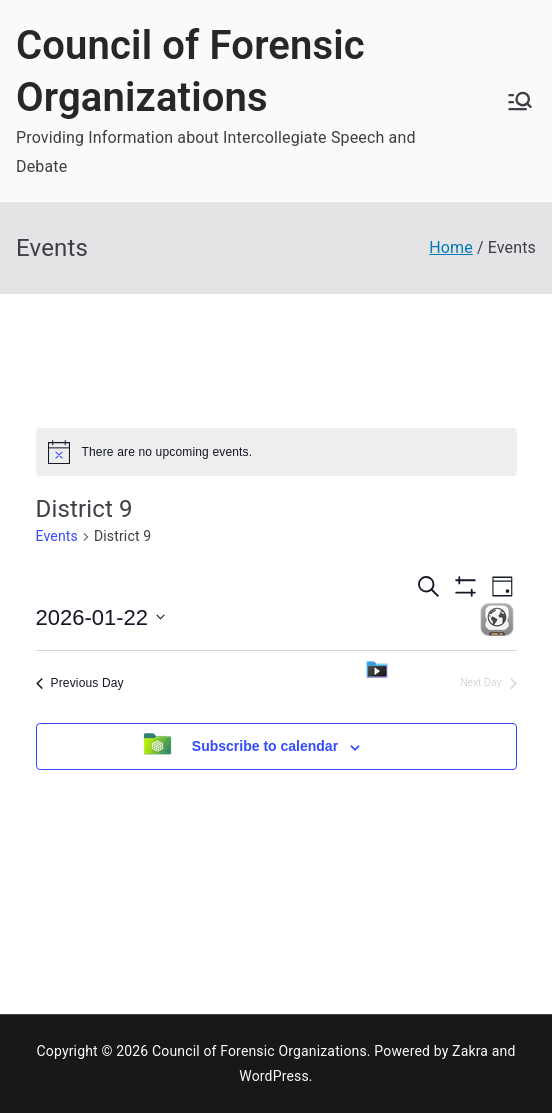 The width and height of the screenshot is (552, 1113). Describe the element at coordinates (157, 744) in the screenshot. I see `open game jolt games folder` at that location.